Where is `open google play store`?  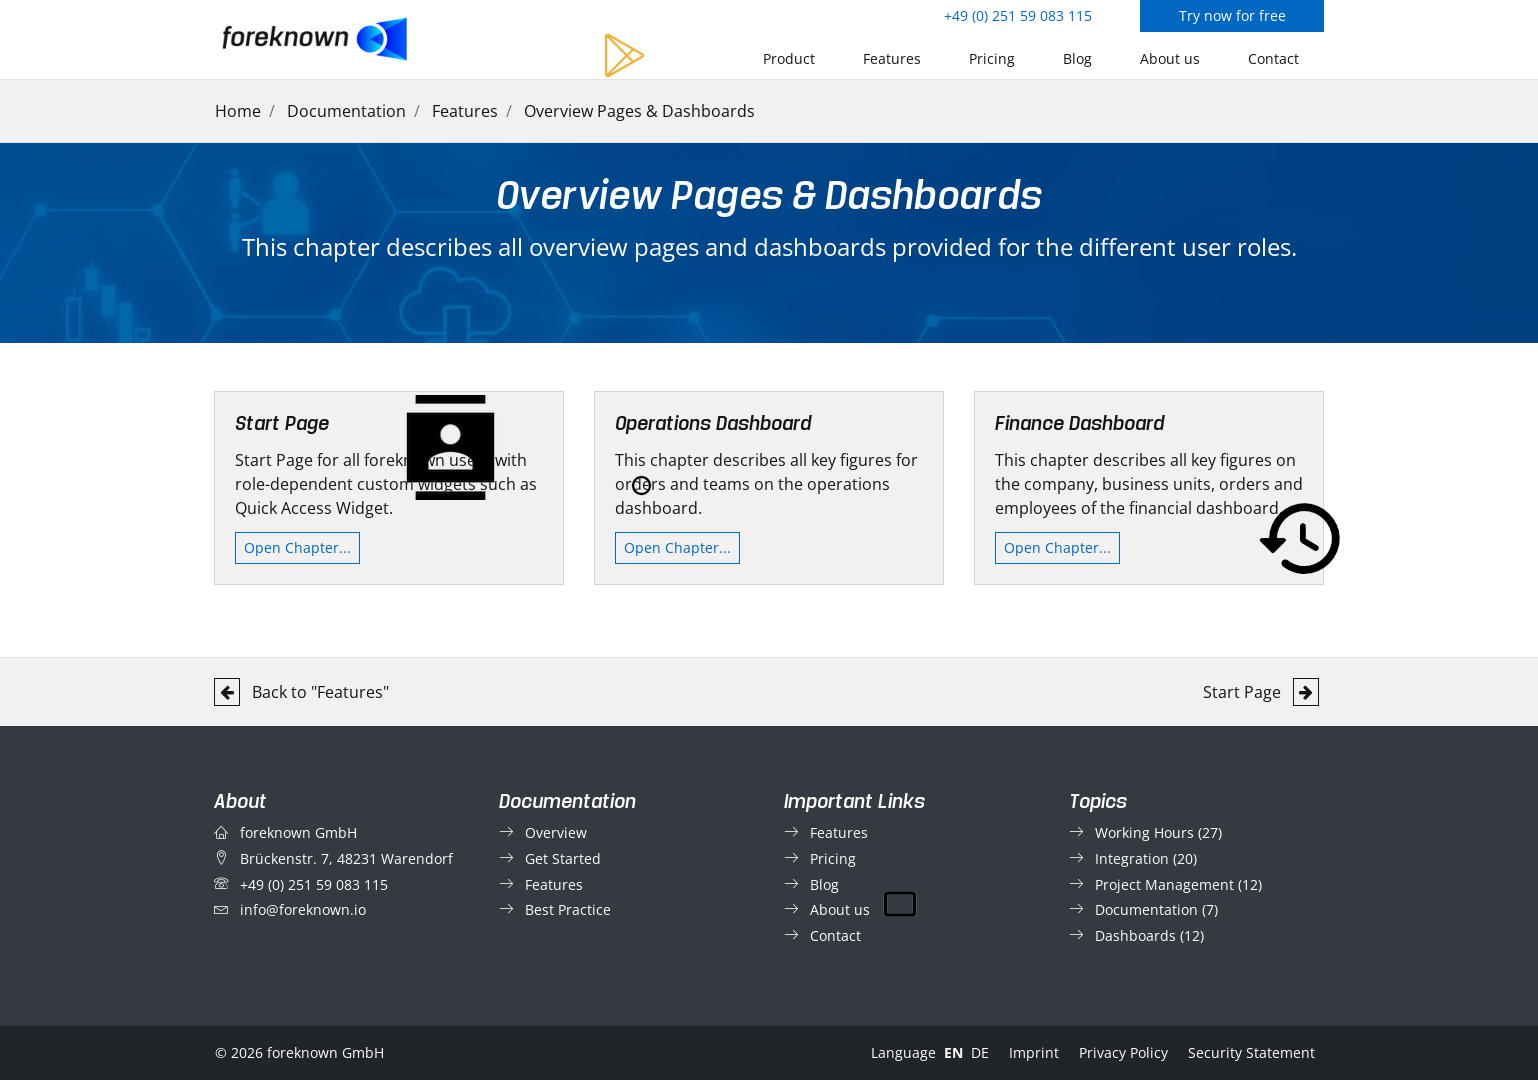
open google play store is located at coordinates (620, 55).